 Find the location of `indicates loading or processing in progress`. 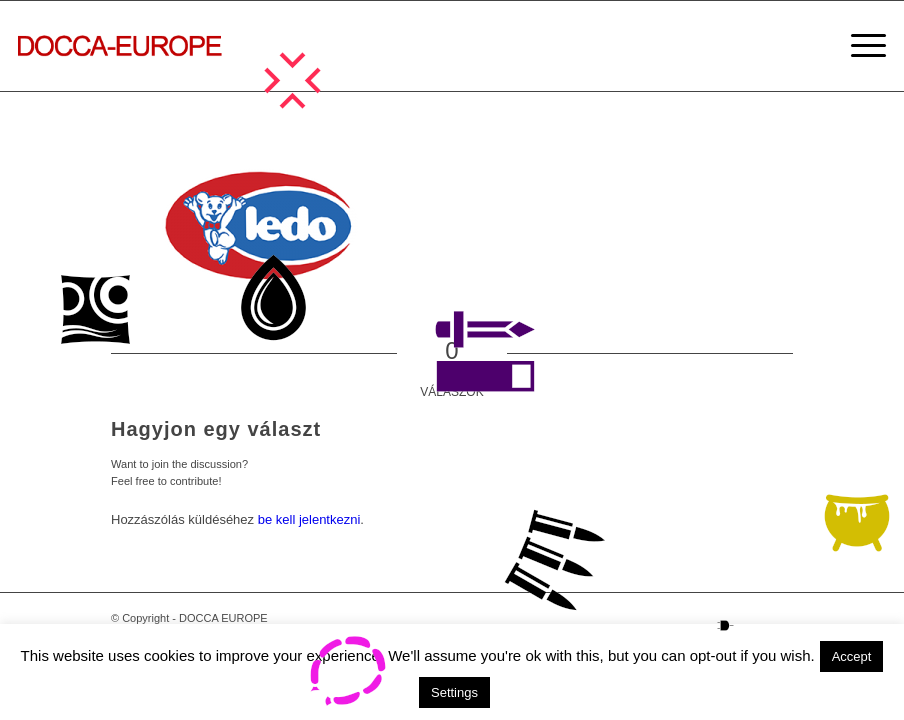

indicates loading or processing in progress is located at coordinates (348, 671).